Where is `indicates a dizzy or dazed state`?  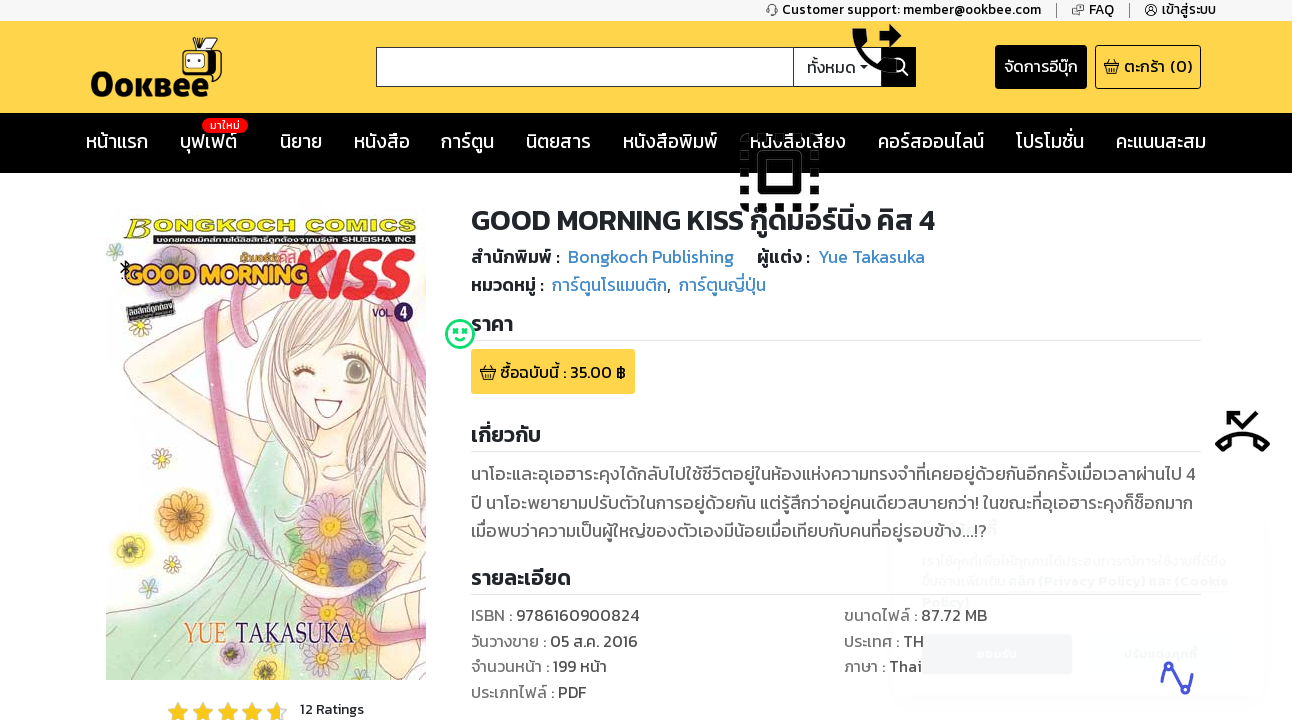
indicates a dizzy or dazed state is located at coordinates (460, 334).